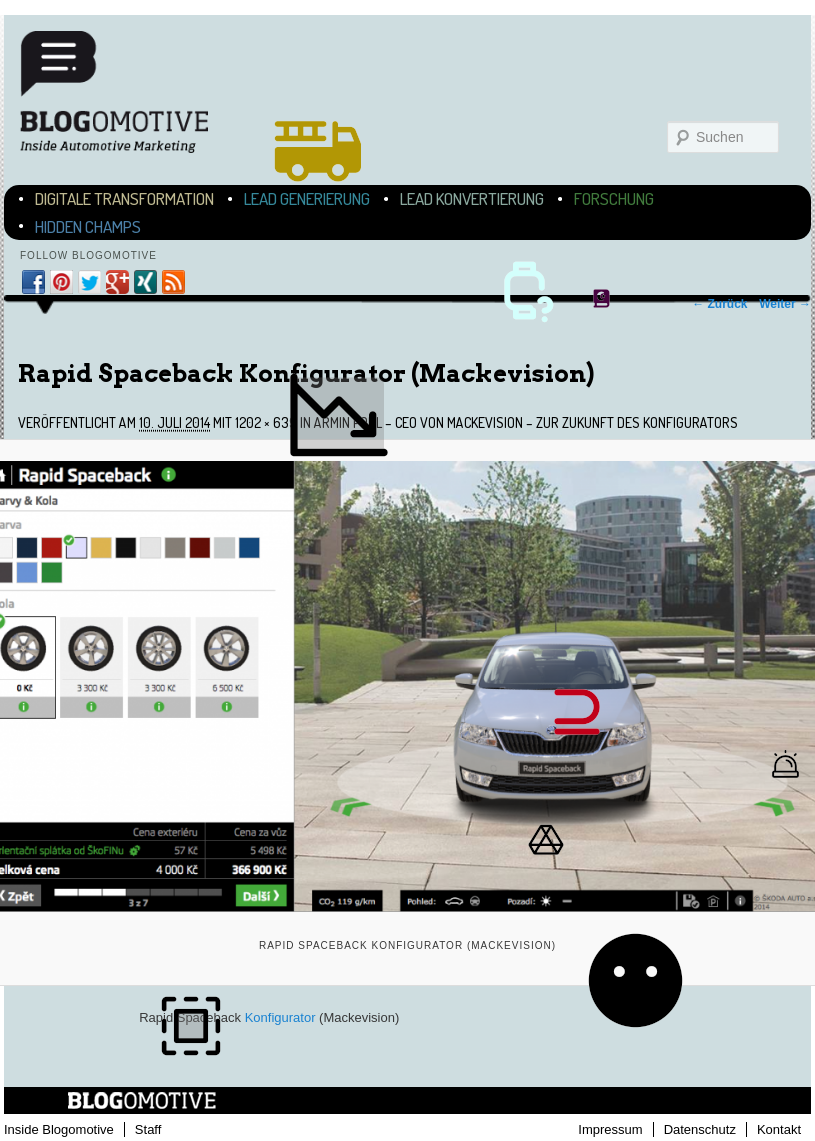 The height and width of the screenshot is (1141, 815). What do you see at coordinates (785, 766) in the screenshot?
I see `indicates an active alert or warning` at bounding box center [785, 766].